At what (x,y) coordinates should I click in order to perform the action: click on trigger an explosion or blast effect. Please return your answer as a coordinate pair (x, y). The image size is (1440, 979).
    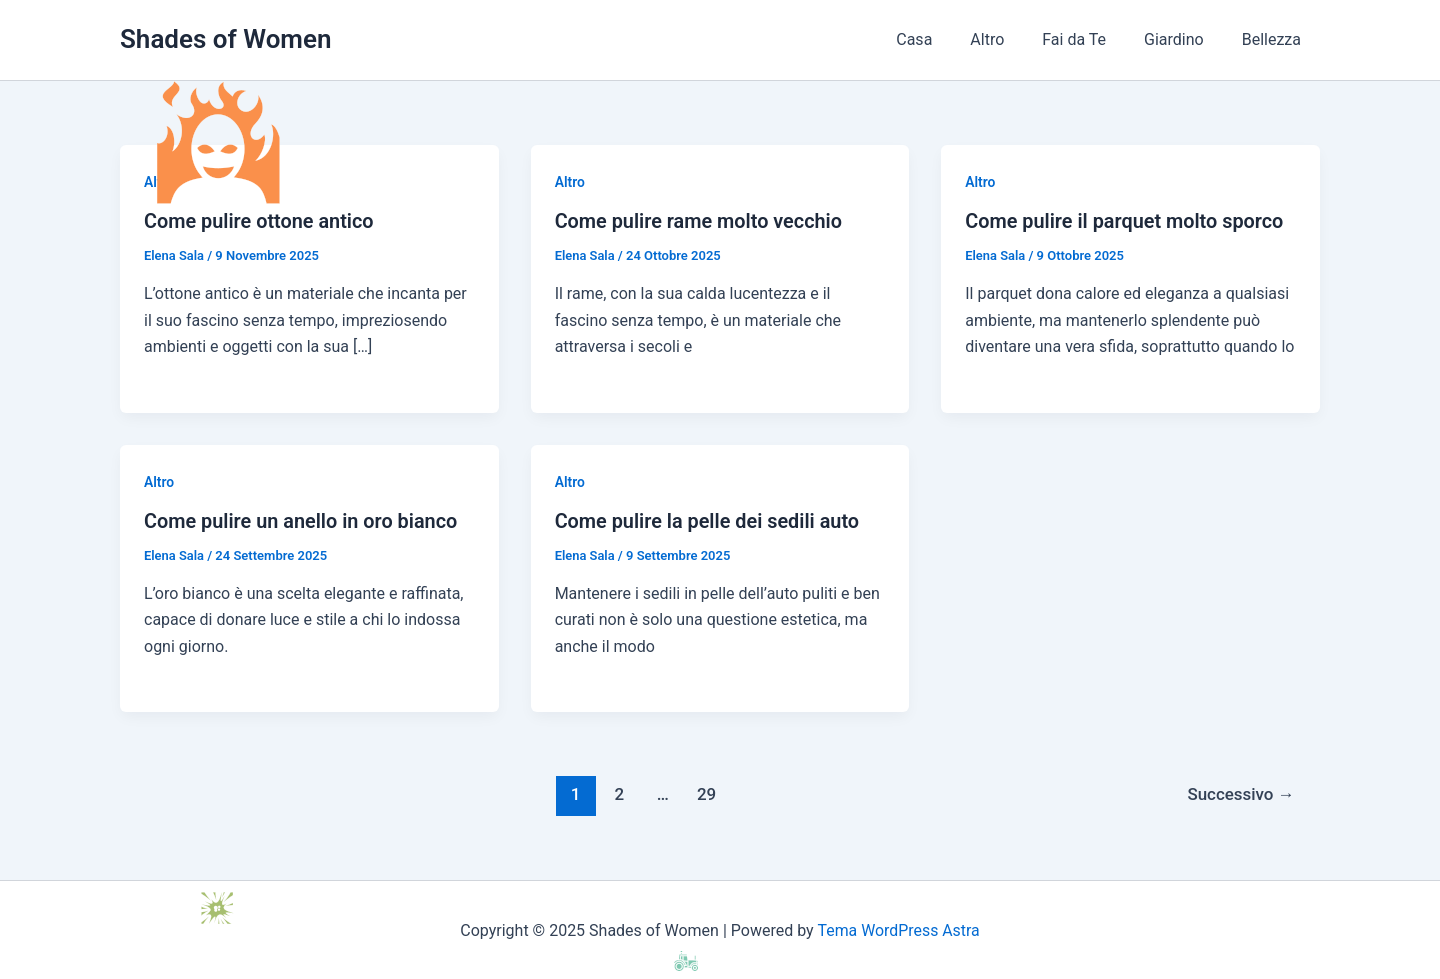
    Looking at the image, I should click on (217, 908).